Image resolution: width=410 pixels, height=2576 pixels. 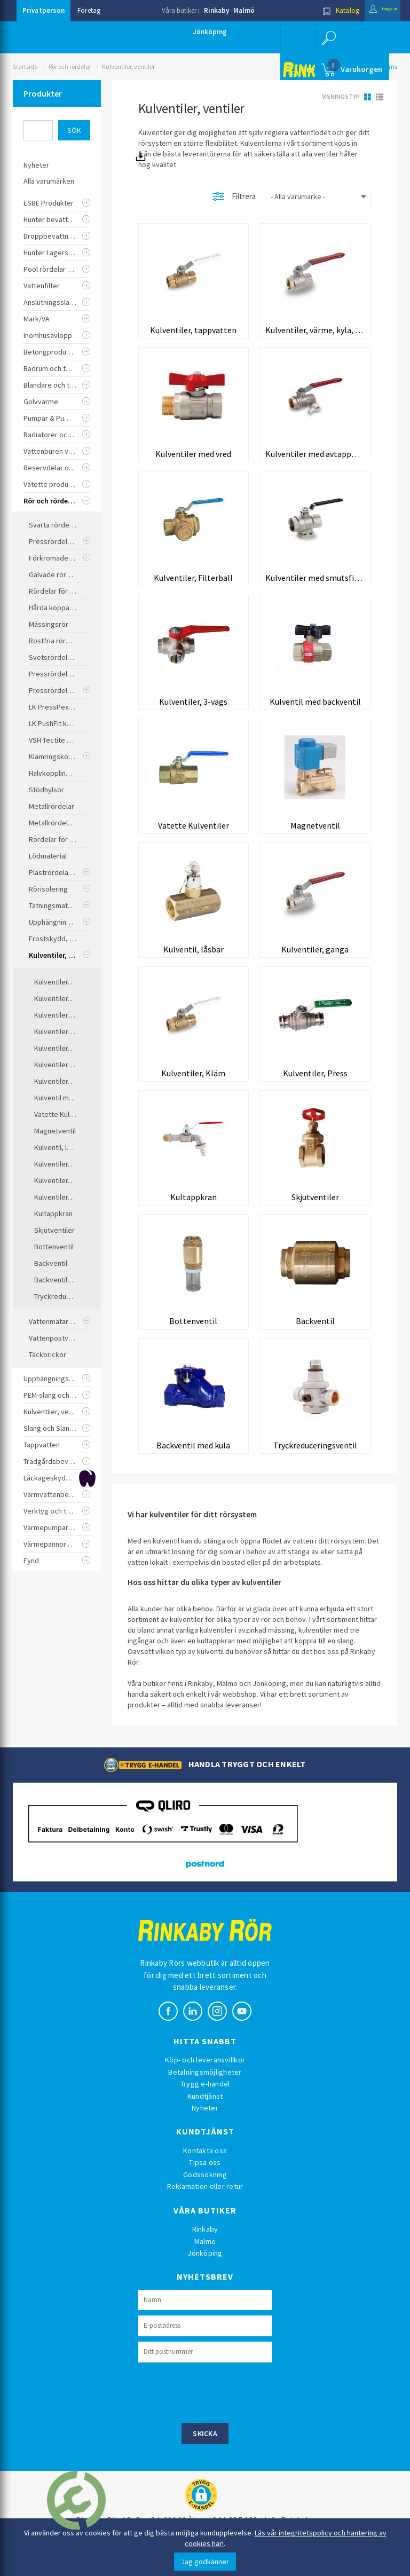 What do you see at coordinates (140, 156) in the screenshot?
I see `download a file to your device` at bounding box center [140, 156].